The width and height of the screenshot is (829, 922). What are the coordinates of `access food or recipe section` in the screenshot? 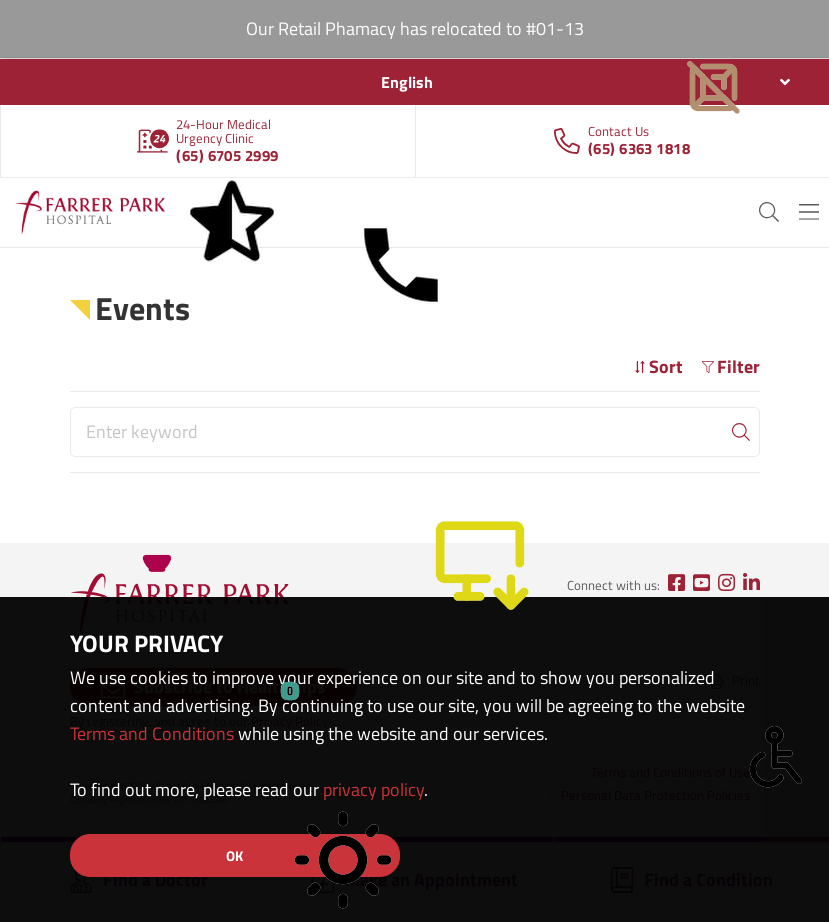 It's located at (157, 562).